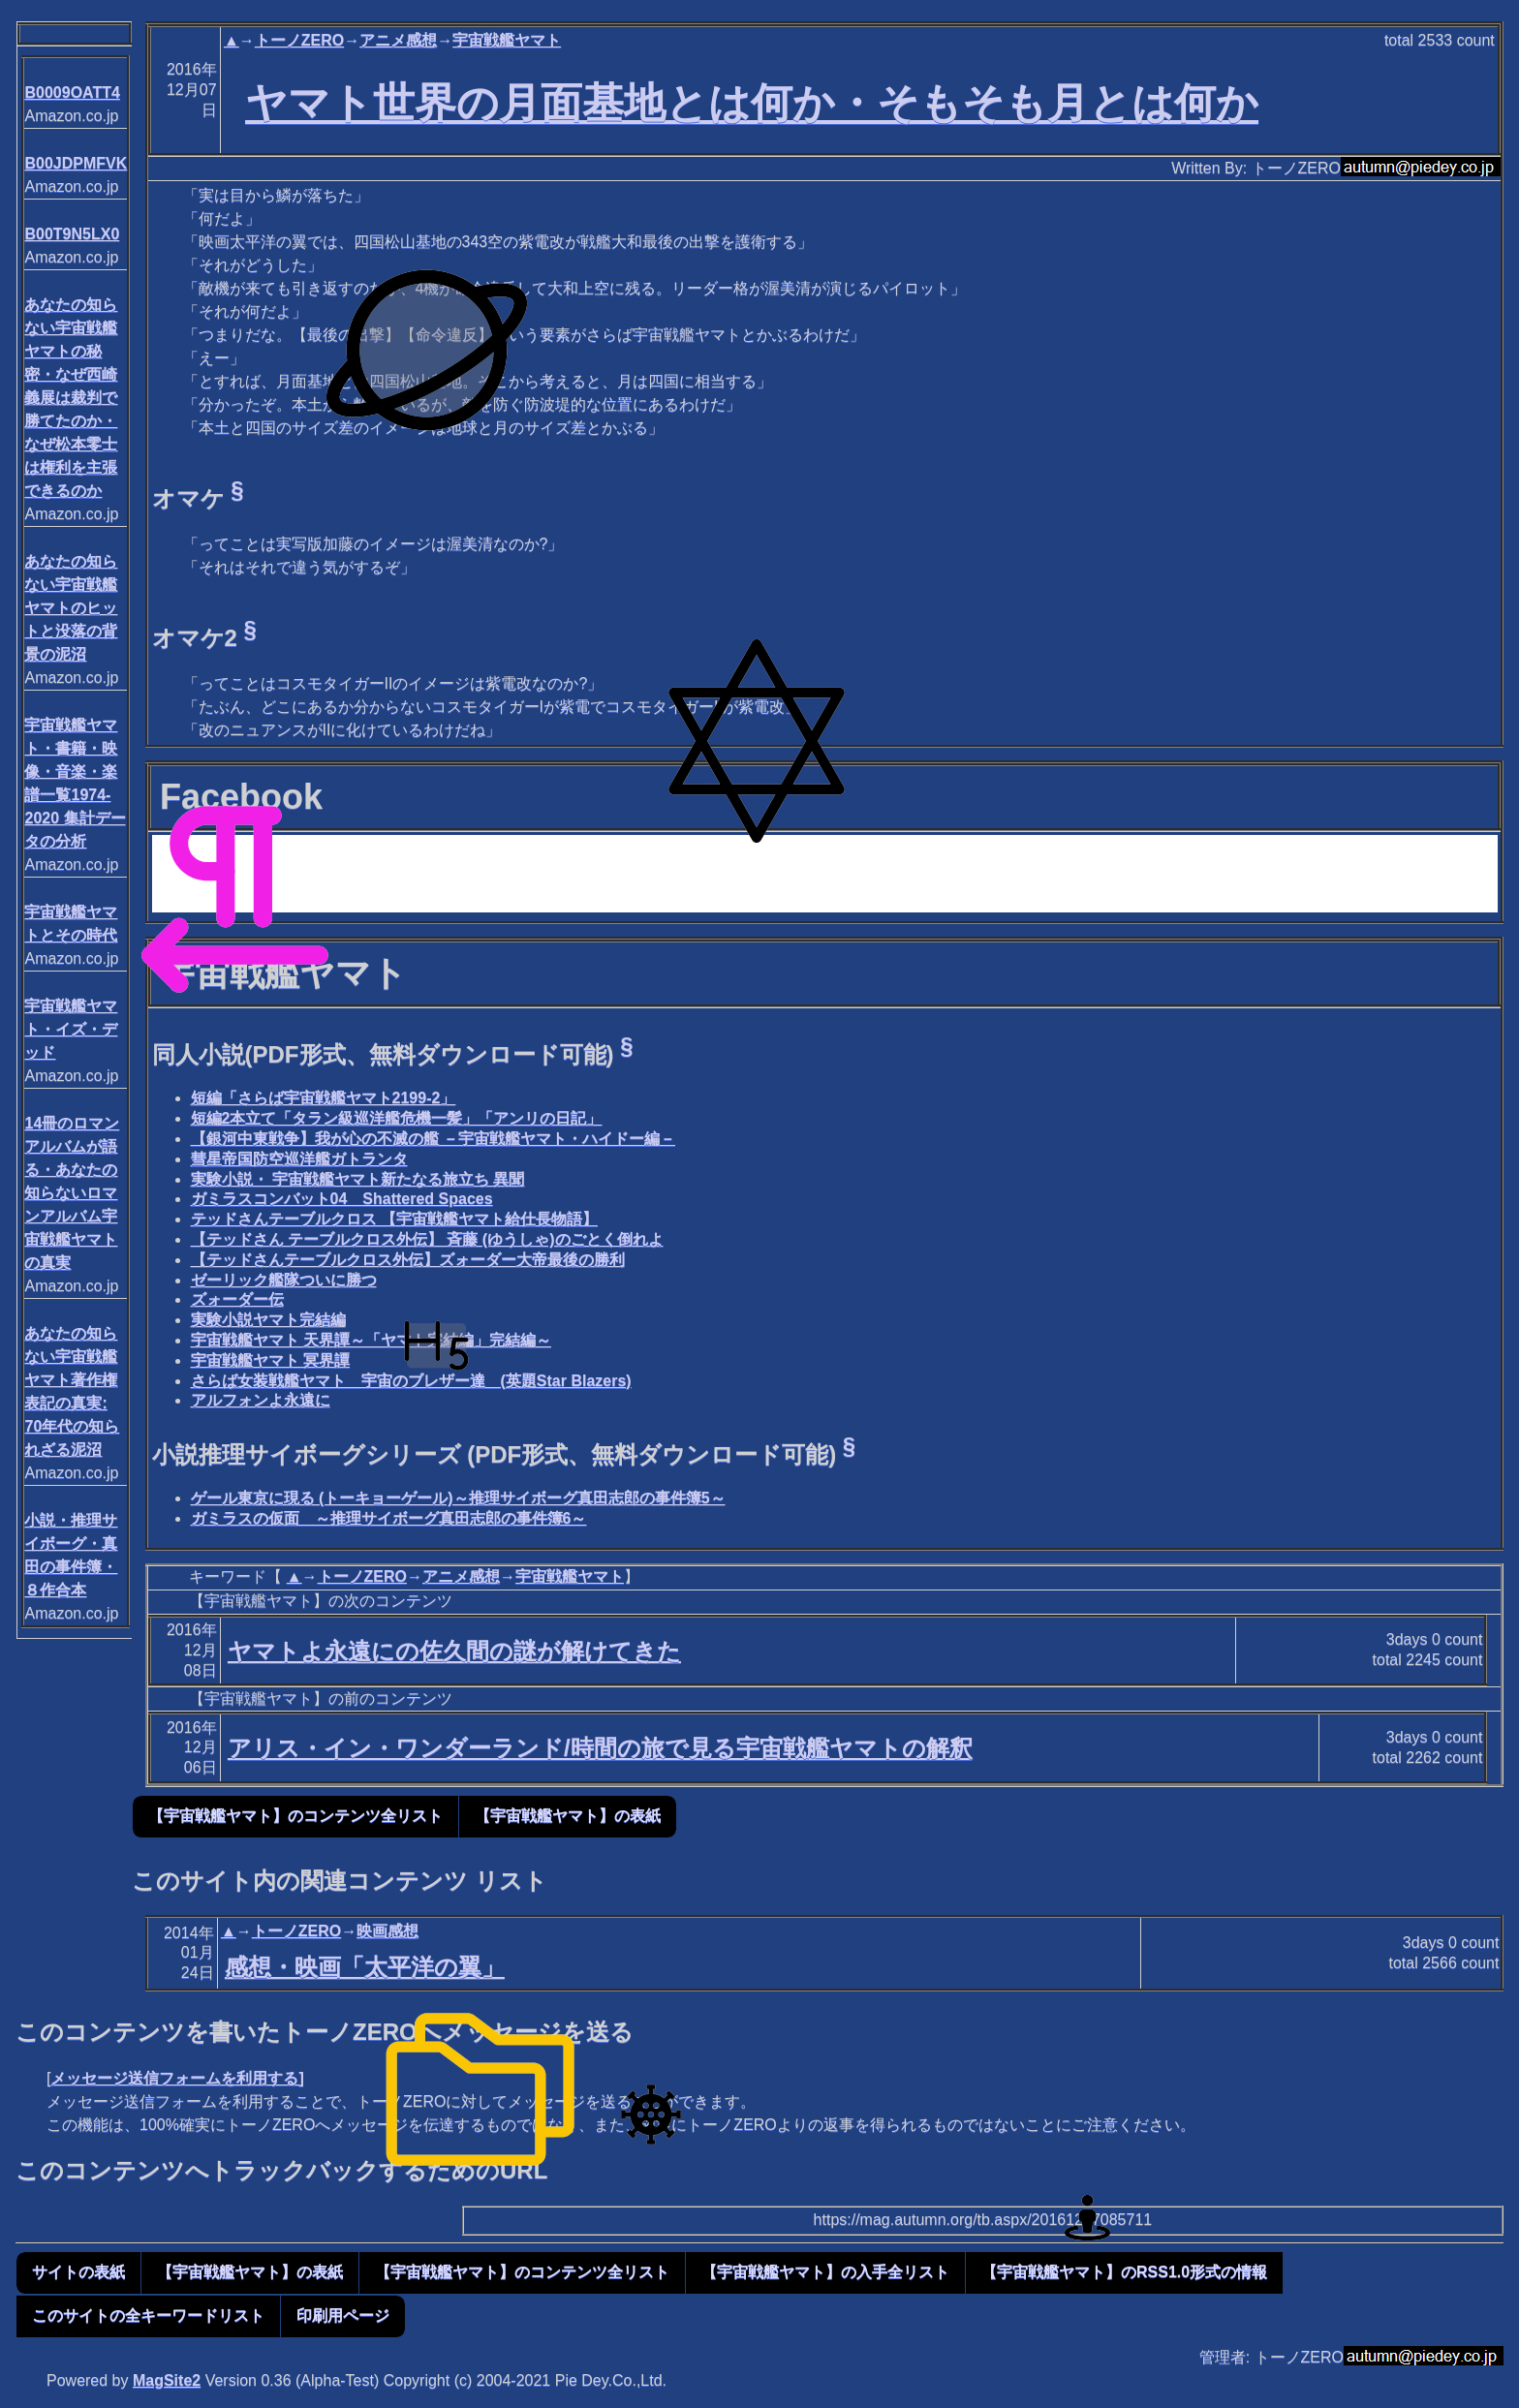 This screenshot has width=1519, height=2408. Describe the element at coordinates (1087, 2217) in the screenshot. I see `access street view mode` at that location.